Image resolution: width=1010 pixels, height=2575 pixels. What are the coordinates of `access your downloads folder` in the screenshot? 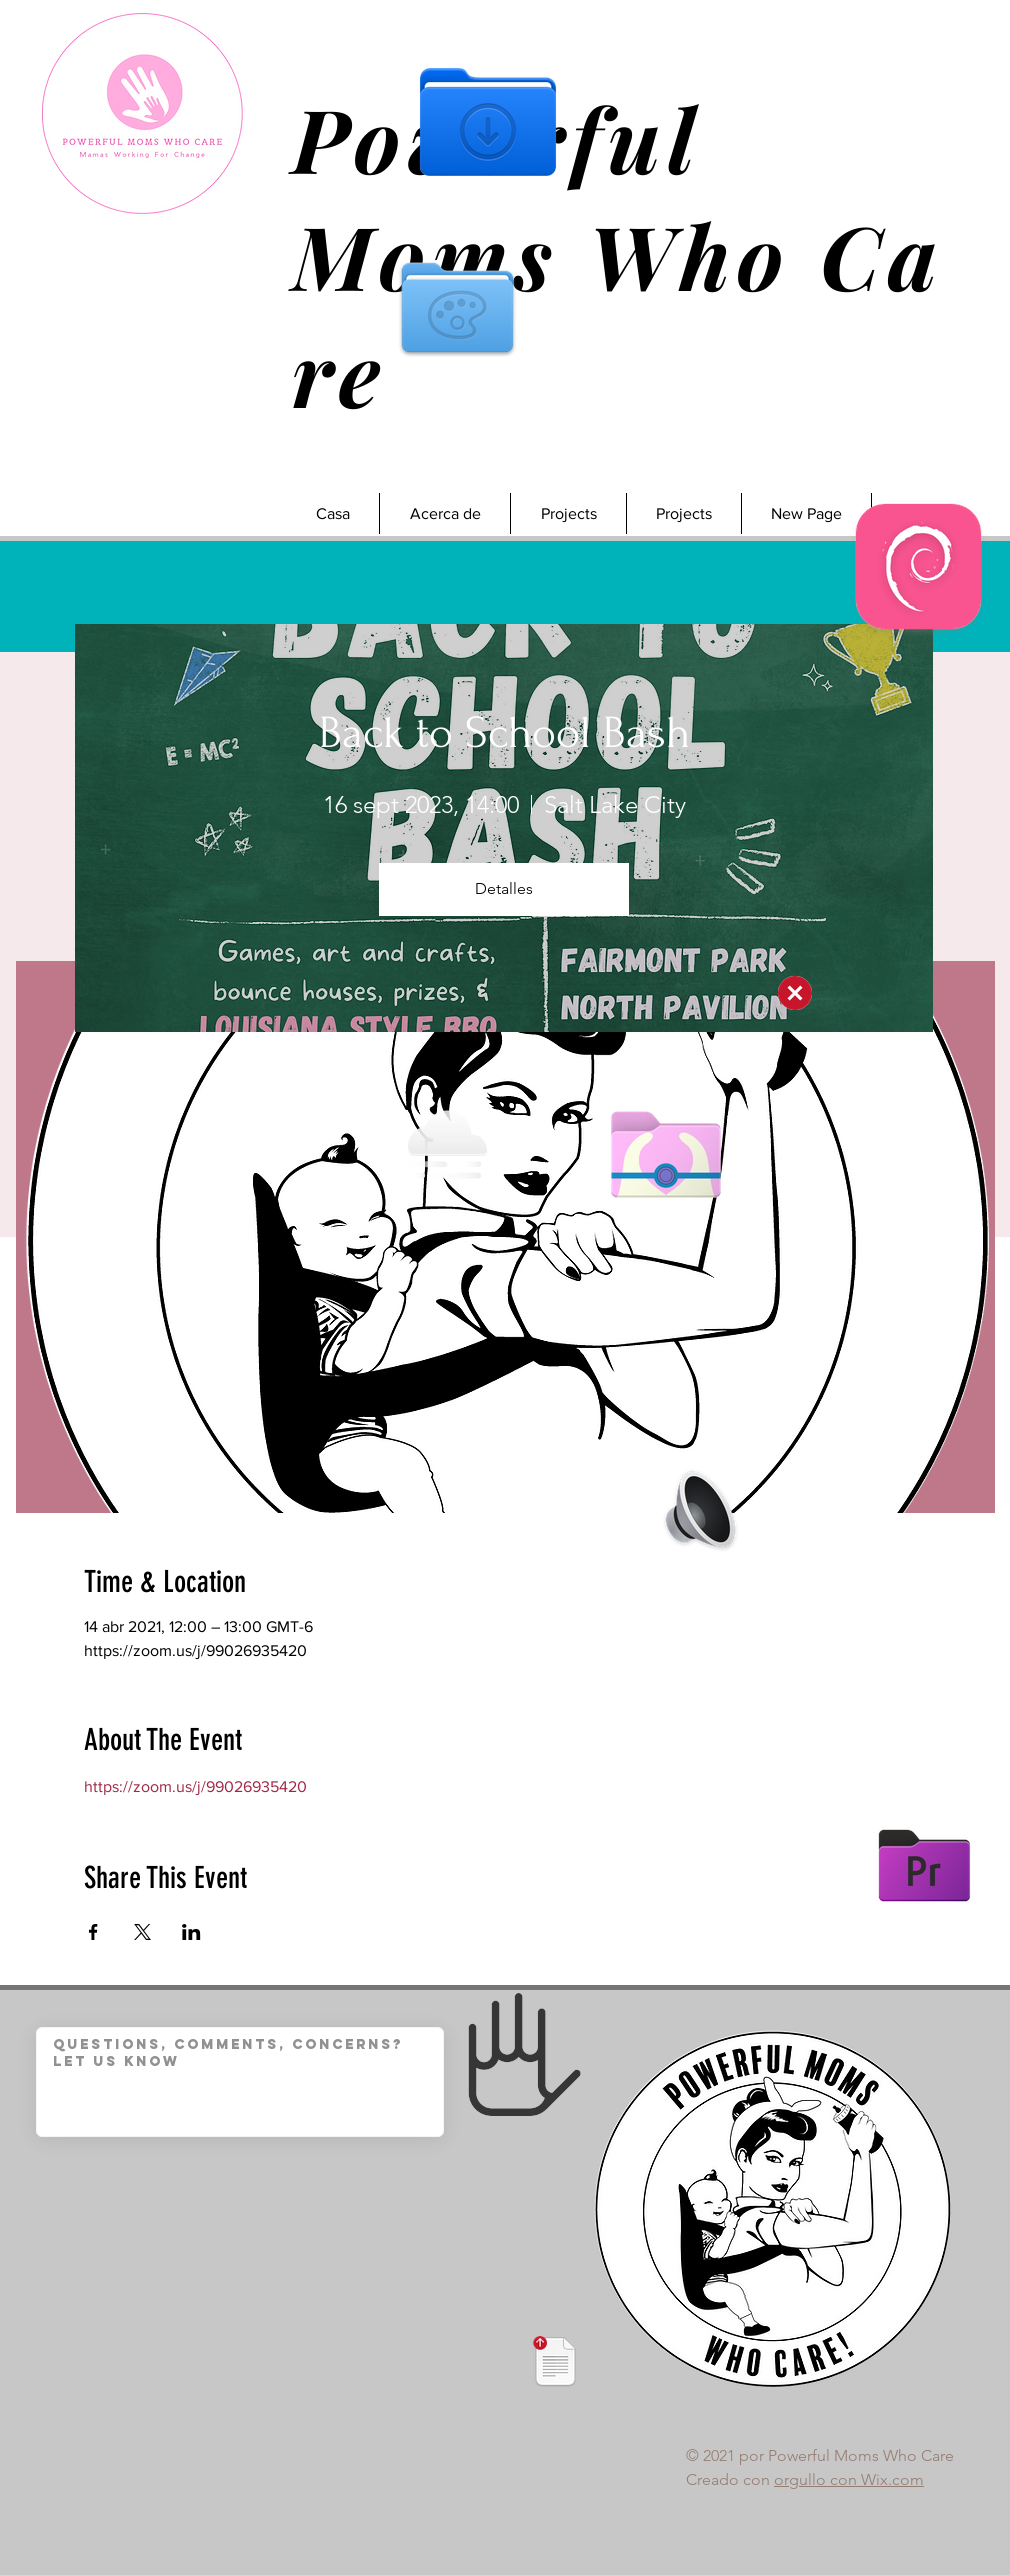 It's located at (488, 122).